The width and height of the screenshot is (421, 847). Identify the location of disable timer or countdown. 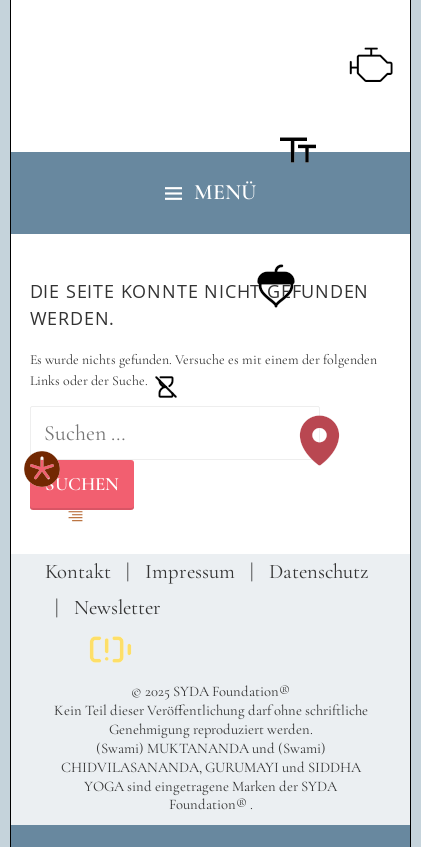
(166, 387).